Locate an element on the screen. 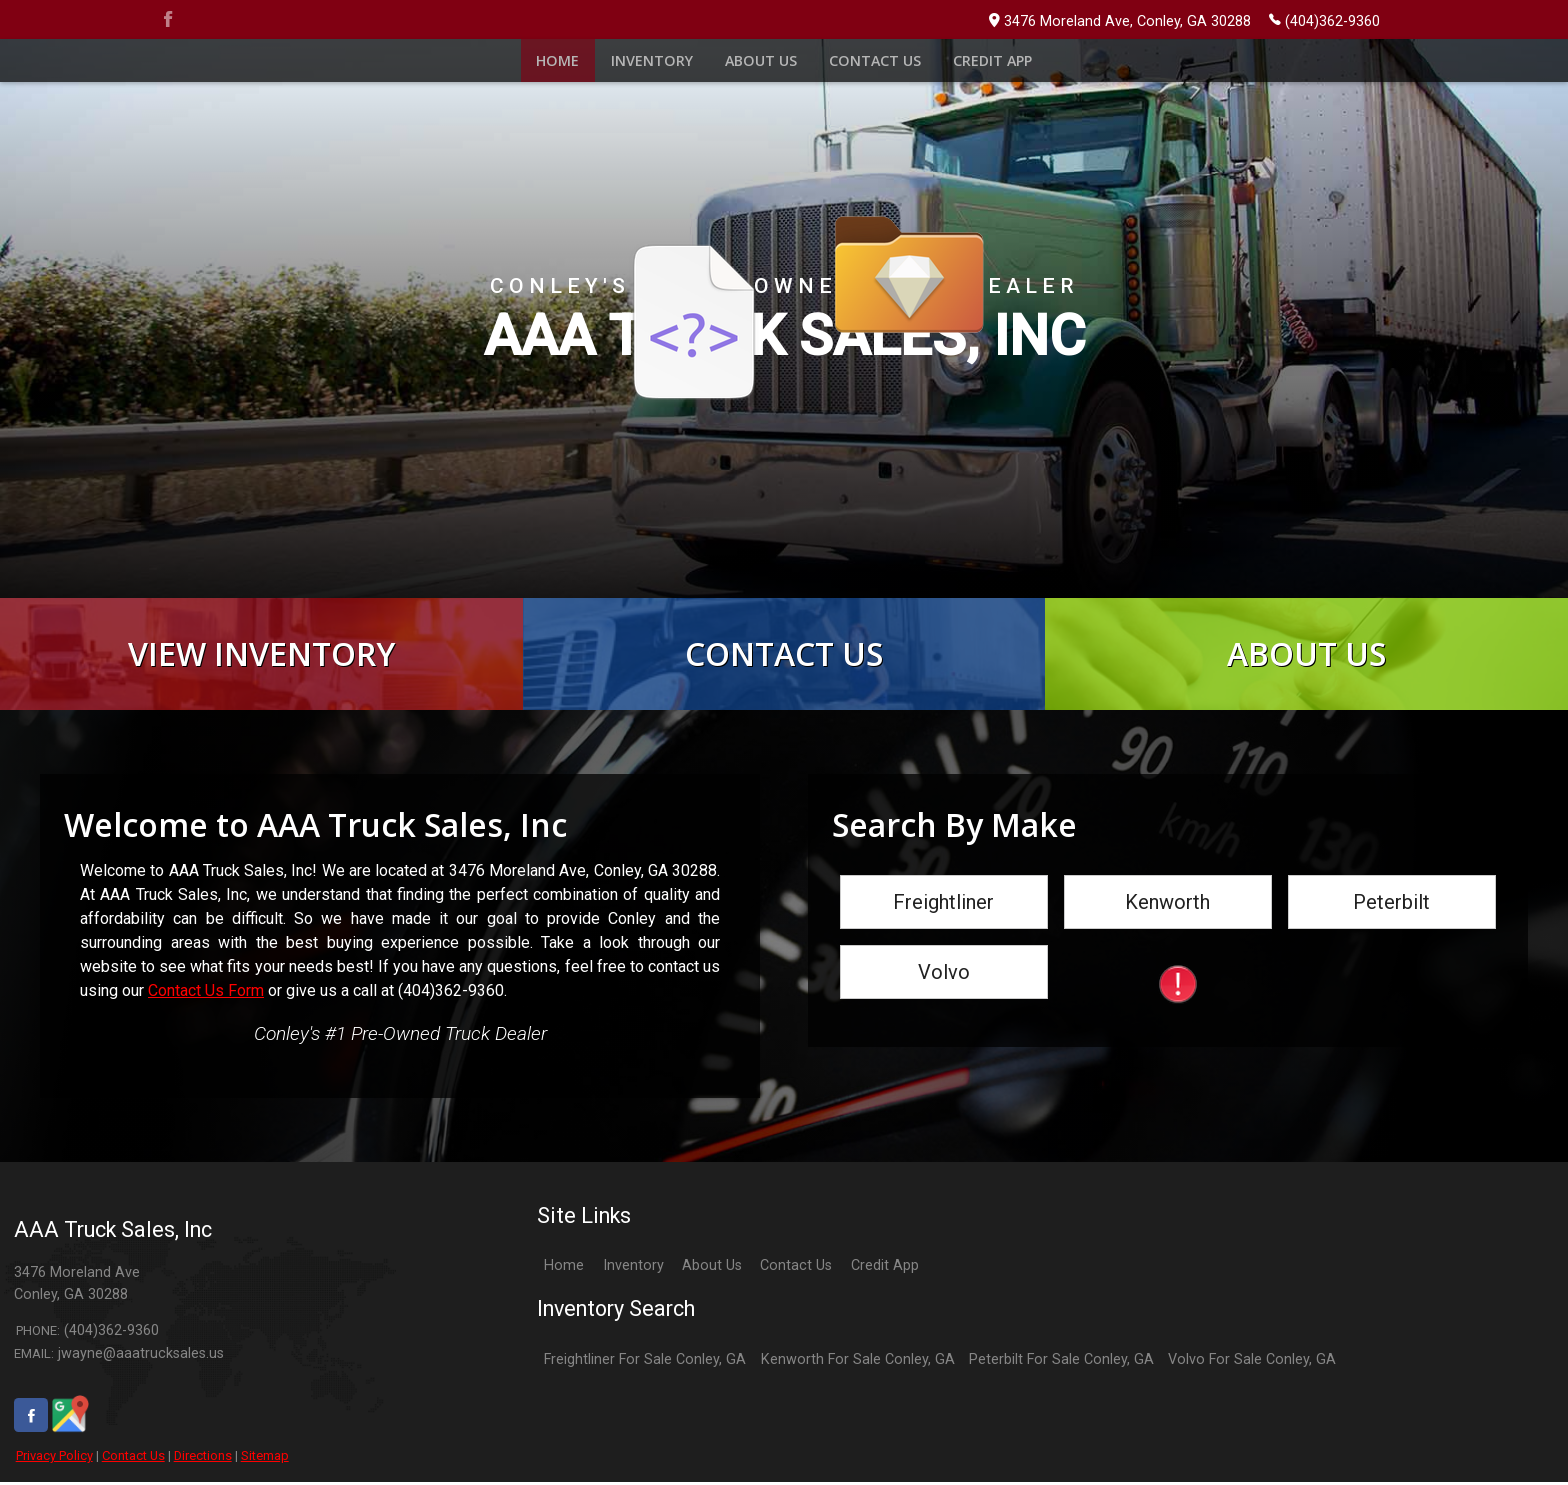  indicates a warning or important alert is located at coordinates (1178, 984).